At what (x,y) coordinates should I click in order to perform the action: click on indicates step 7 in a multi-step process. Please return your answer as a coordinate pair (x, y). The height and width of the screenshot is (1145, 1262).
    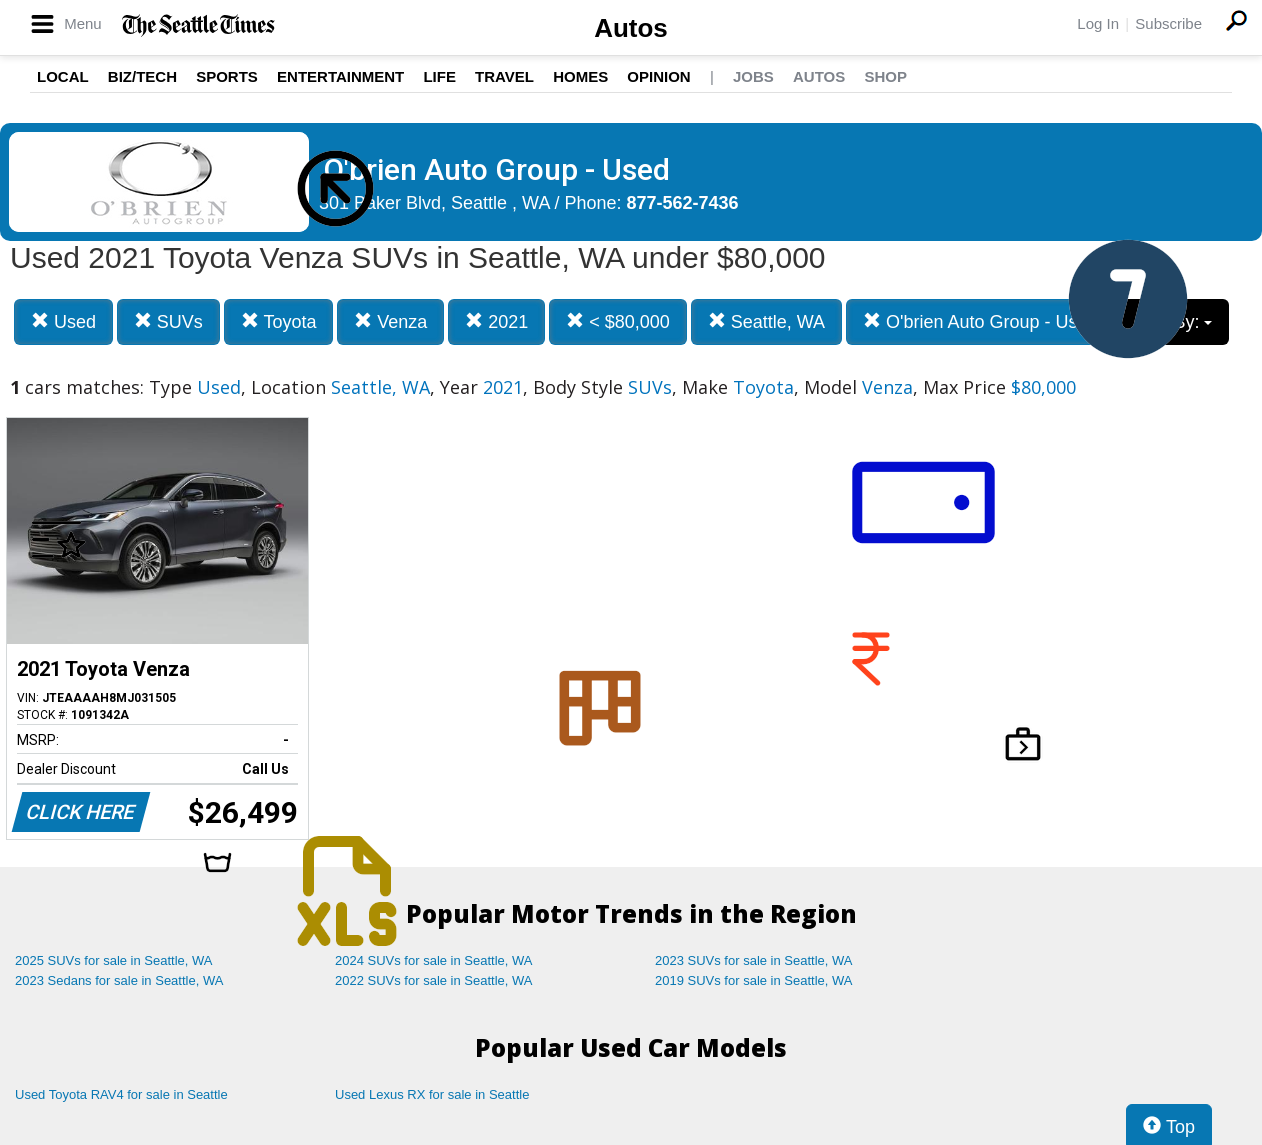
    Looking at the image, I should click on (1128, 299).